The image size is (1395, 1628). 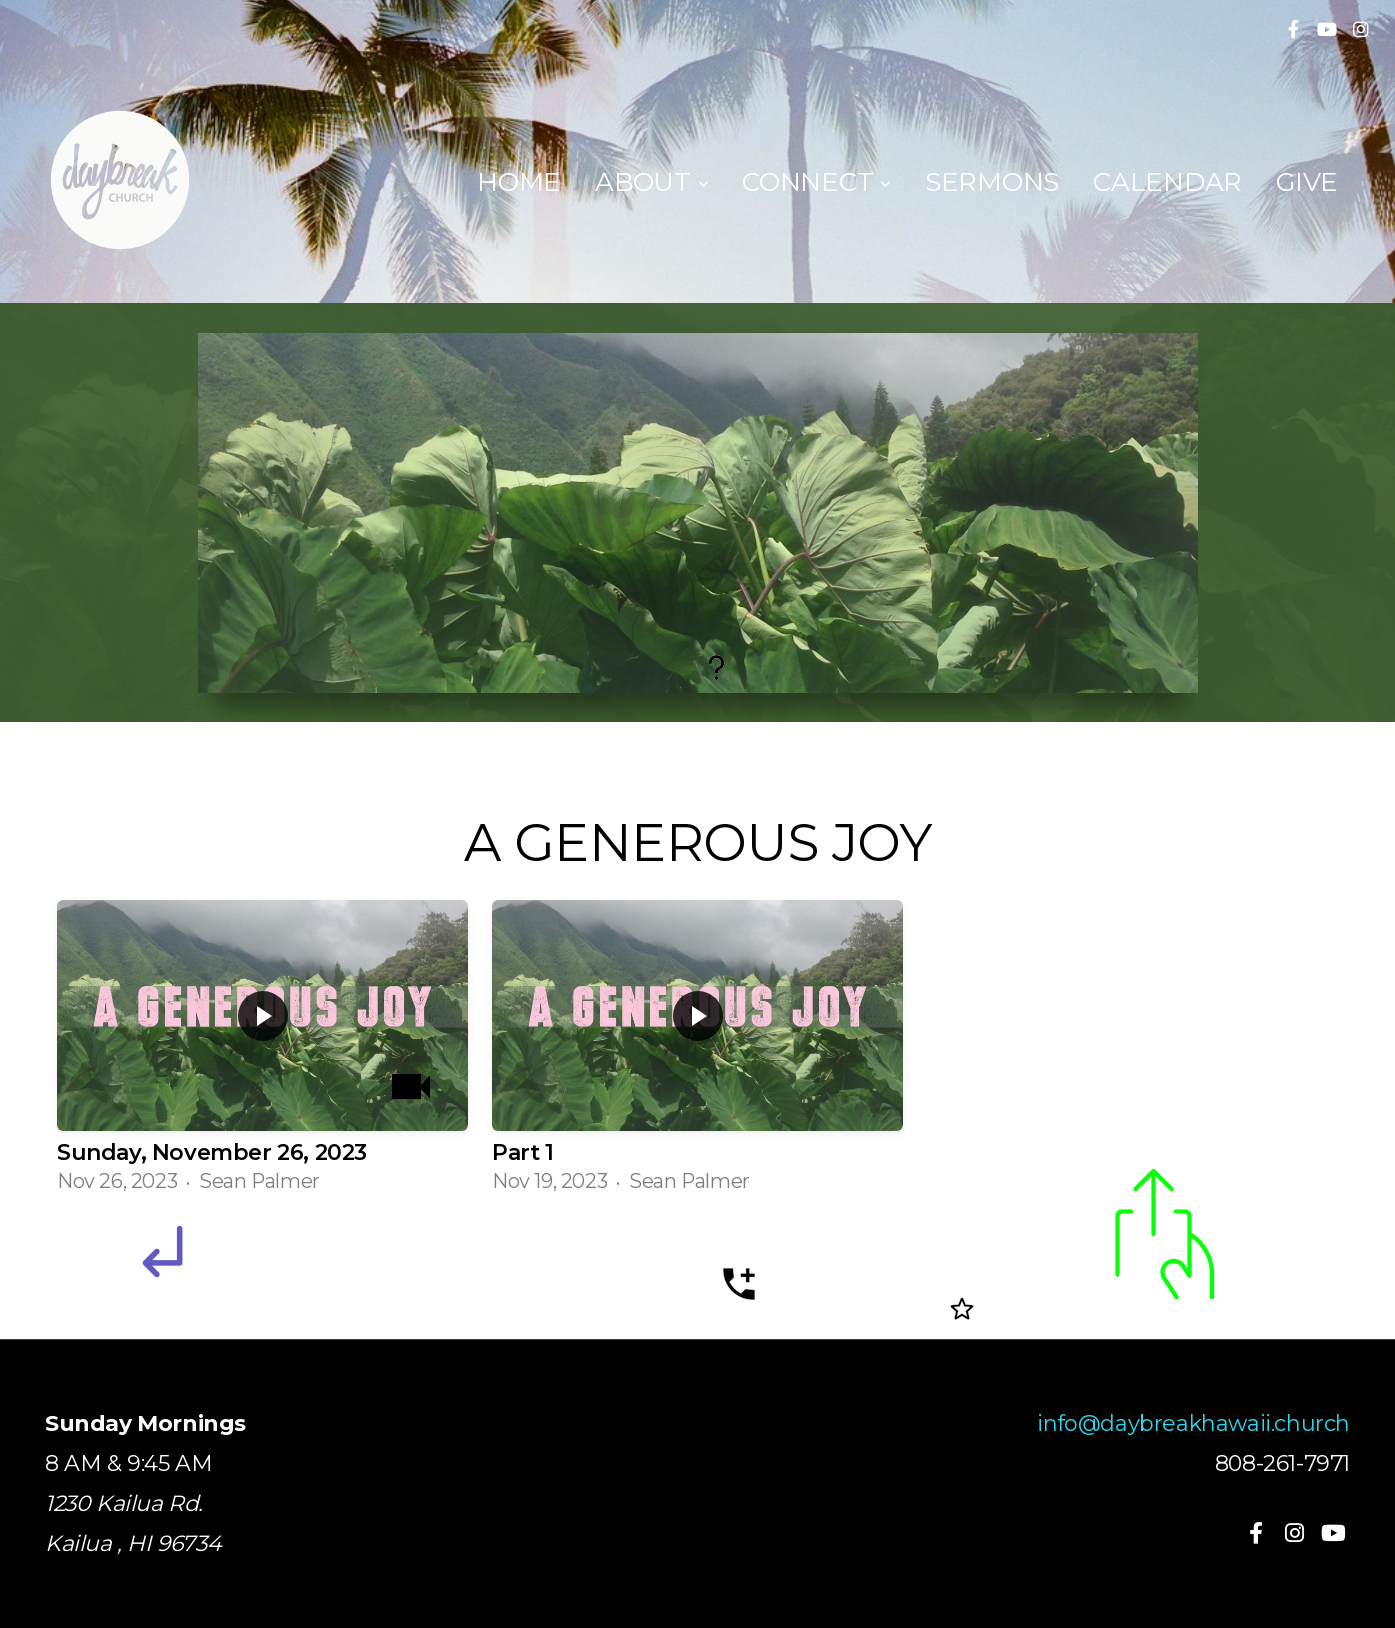 I want to click on return to previous line or item, so click(x=164, y=1251).